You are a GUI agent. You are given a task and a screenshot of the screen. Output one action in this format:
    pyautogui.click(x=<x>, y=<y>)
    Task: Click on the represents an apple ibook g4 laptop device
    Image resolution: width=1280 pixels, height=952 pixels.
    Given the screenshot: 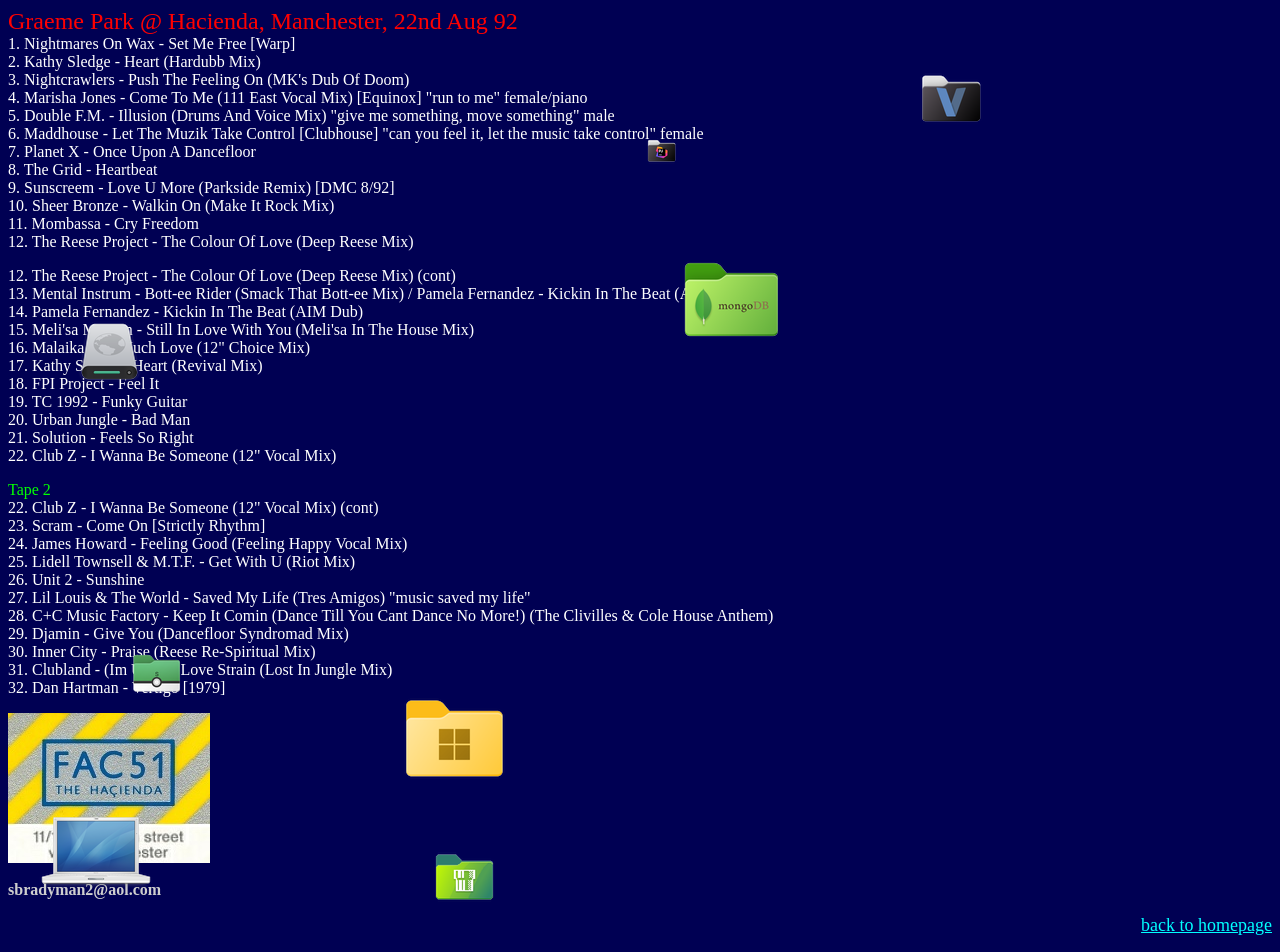 What is the action you would take?
    pyautogui.click(x=96, y=849)
    